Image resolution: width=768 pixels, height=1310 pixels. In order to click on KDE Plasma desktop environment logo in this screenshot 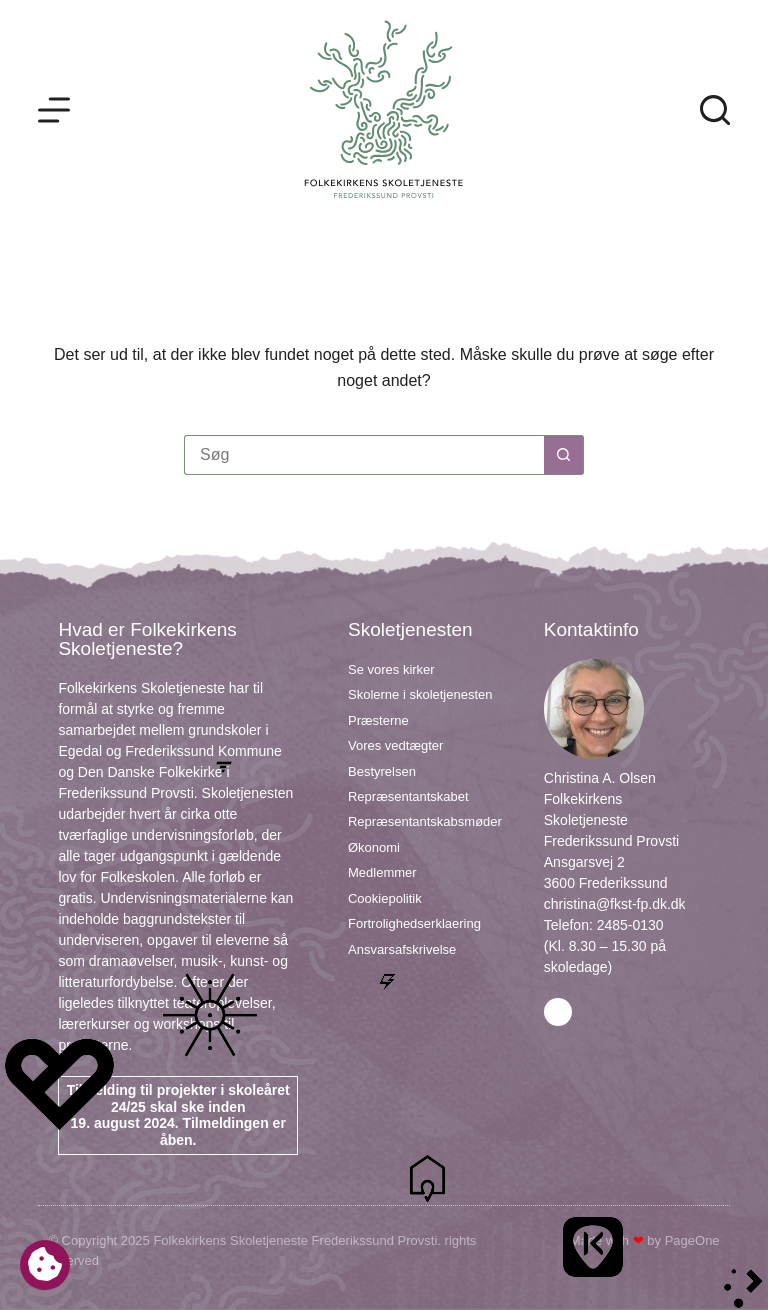, I will do `click(743, 1288)`.